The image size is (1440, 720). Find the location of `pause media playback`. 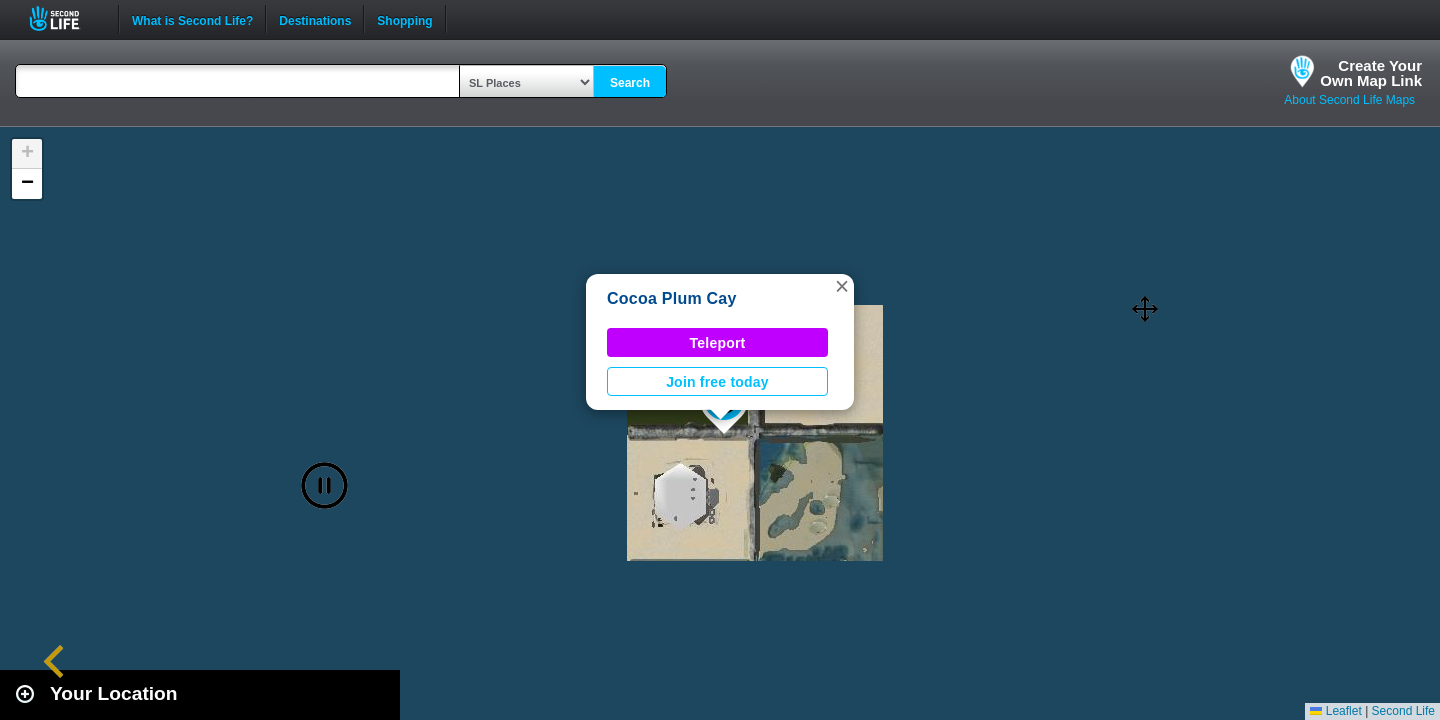

pause media playback is located at coordinates (324, 485).